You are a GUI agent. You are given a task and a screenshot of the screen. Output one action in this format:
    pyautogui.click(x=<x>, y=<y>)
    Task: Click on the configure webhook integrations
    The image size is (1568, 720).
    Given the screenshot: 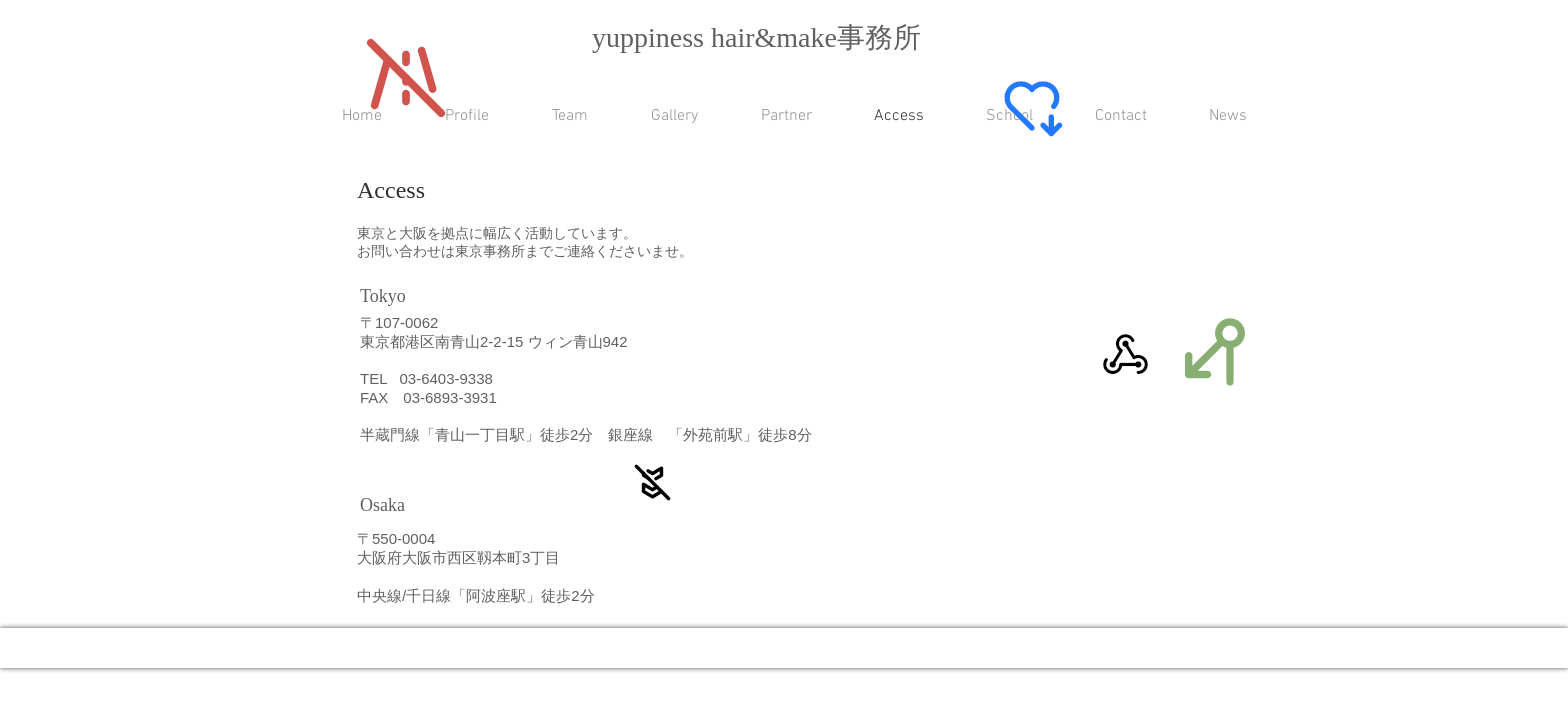 What is the action you would take?
    pyautogui.click(x=1125, y=356)
    